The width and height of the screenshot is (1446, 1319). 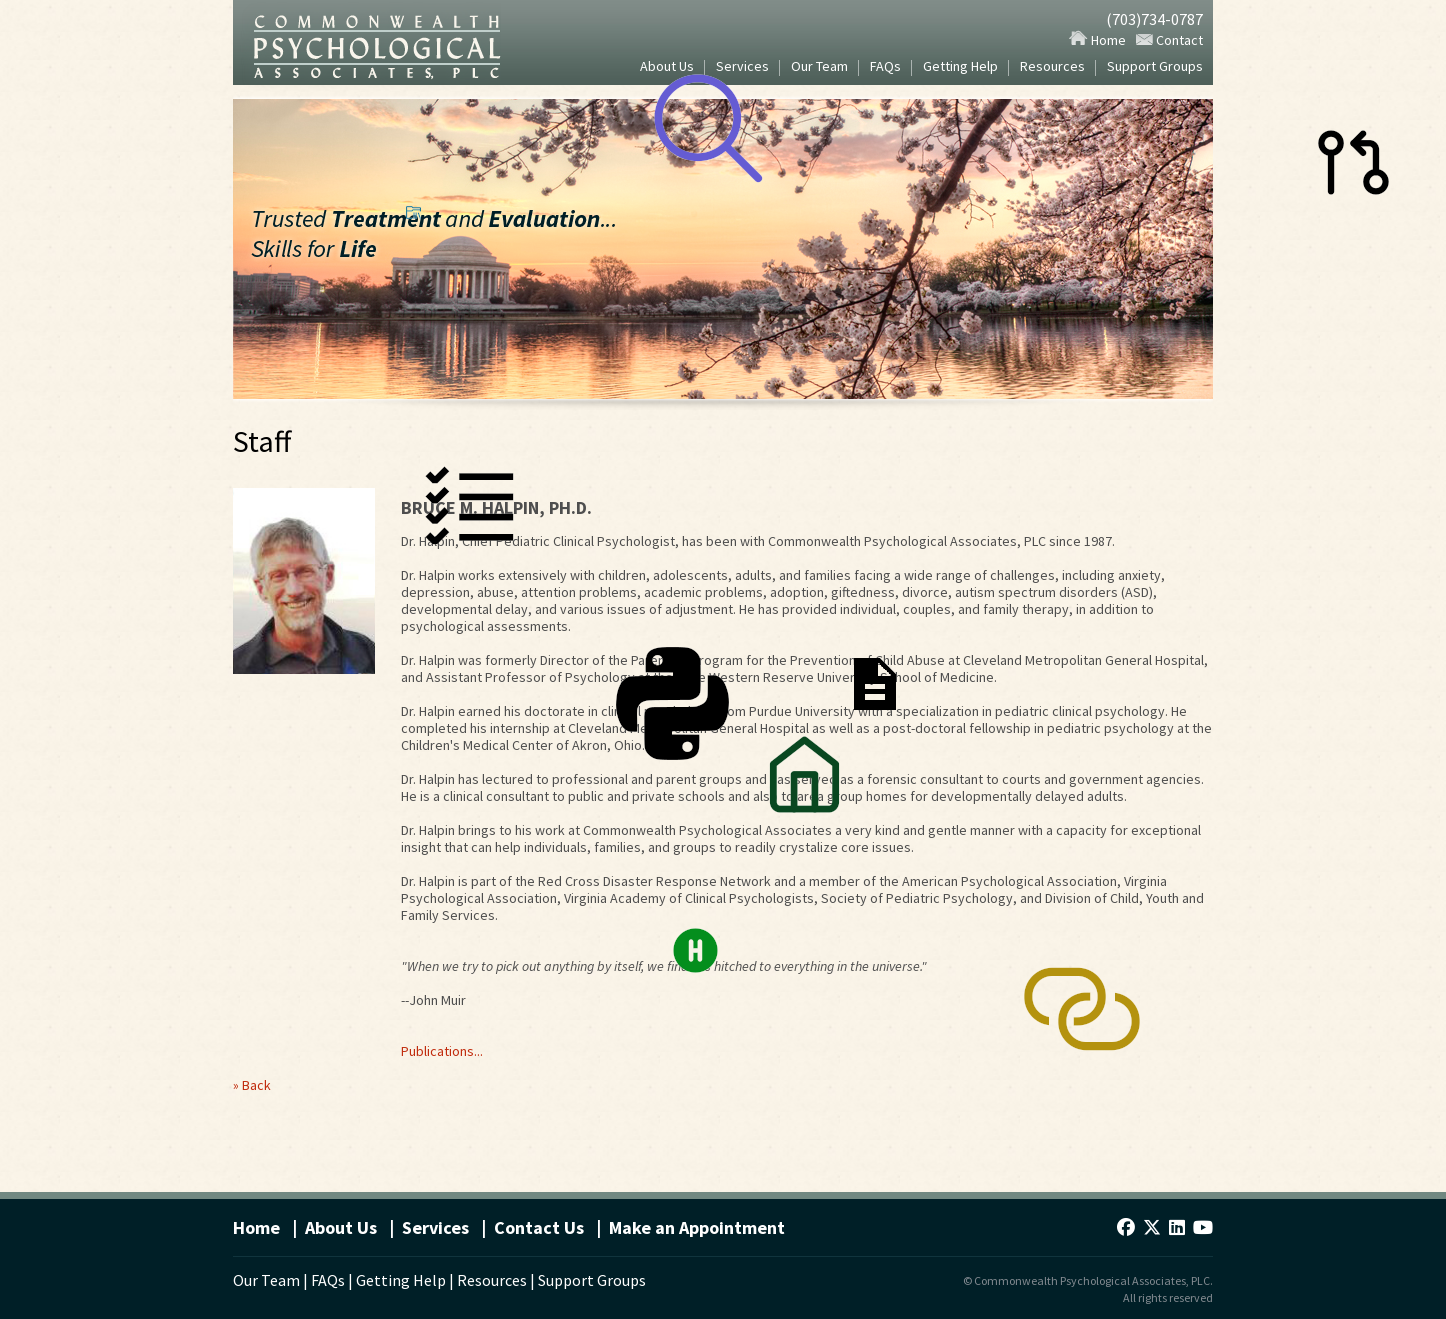 What do you see at coordinates (413, 212) in the screenshot?
I see `open the library folder` at bounding box center [413, 212].